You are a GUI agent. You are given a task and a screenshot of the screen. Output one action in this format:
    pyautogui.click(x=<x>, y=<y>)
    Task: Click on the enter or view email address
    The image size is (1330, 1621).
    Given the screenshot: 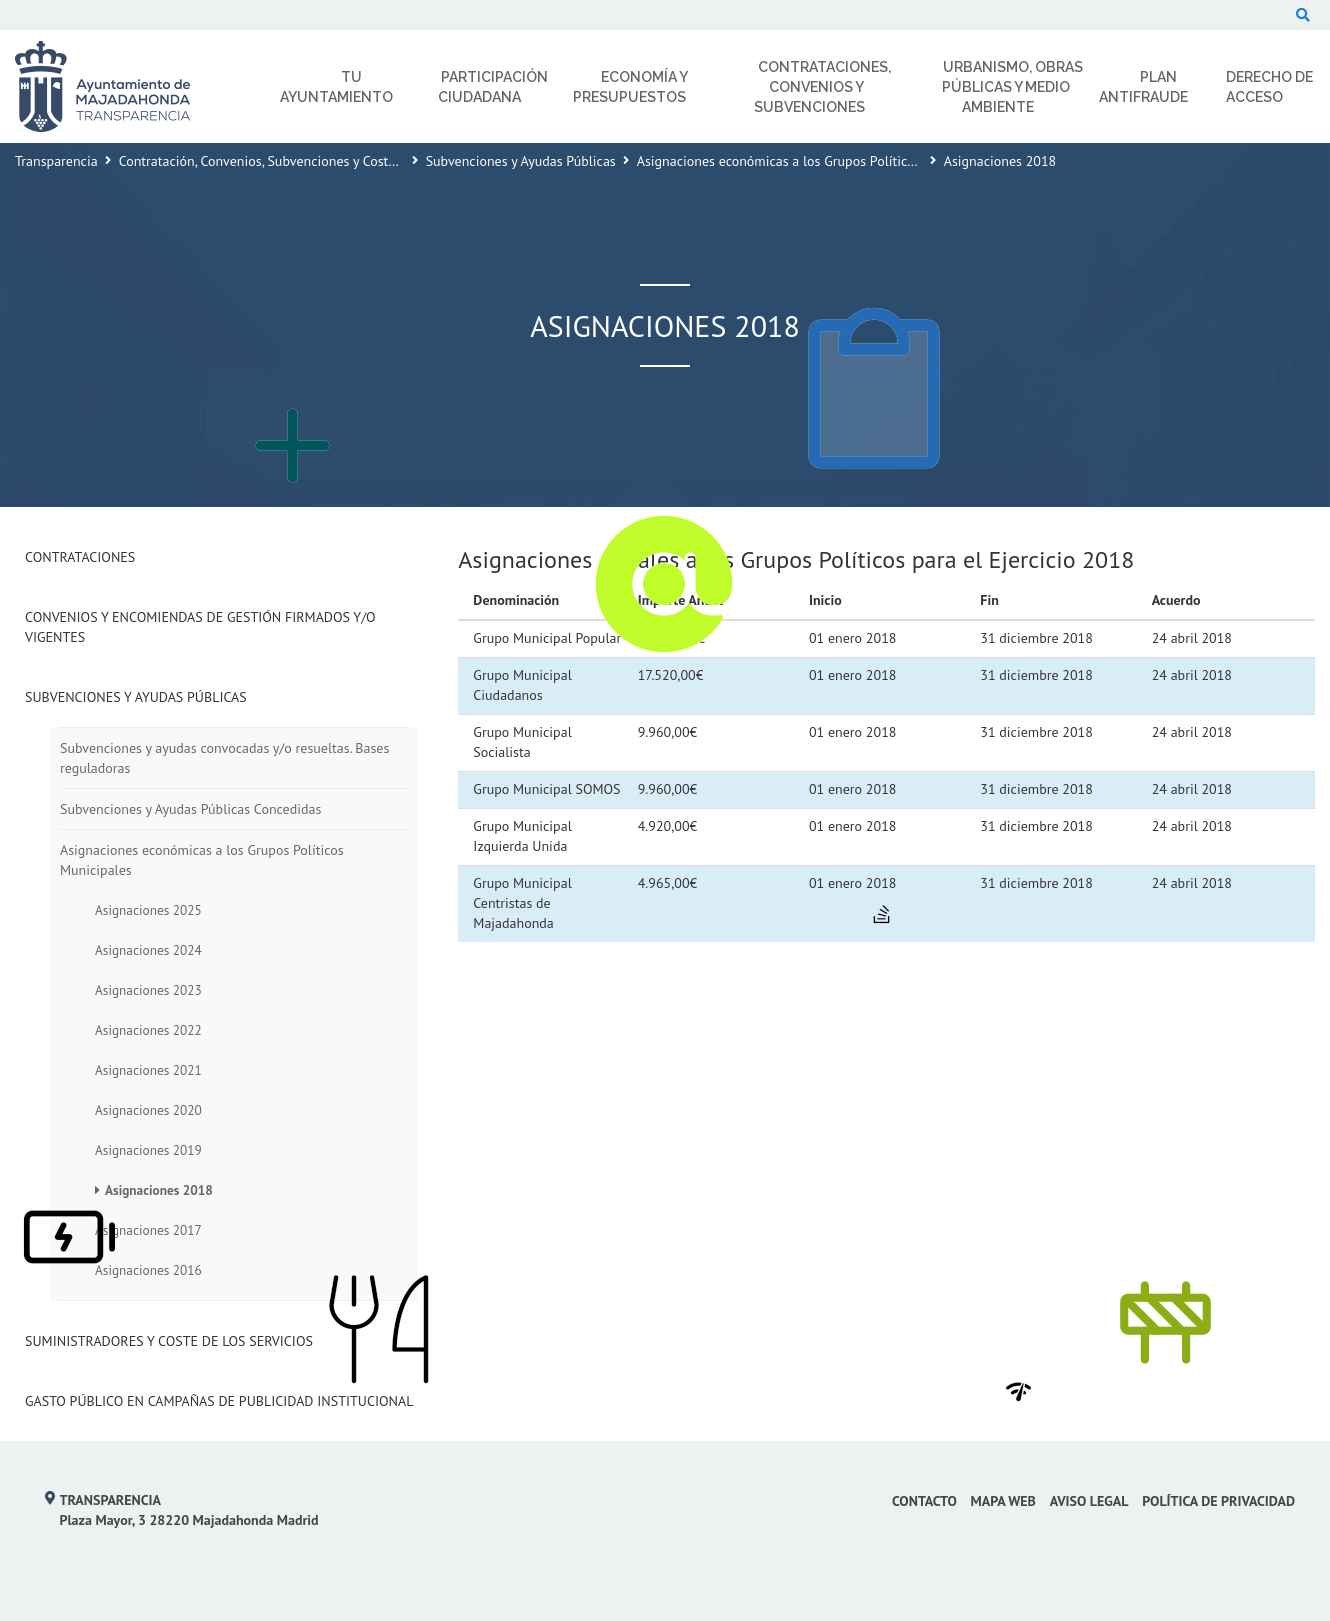 What is the action you would take?
    pyautogui.click(x=664, y=584)
    